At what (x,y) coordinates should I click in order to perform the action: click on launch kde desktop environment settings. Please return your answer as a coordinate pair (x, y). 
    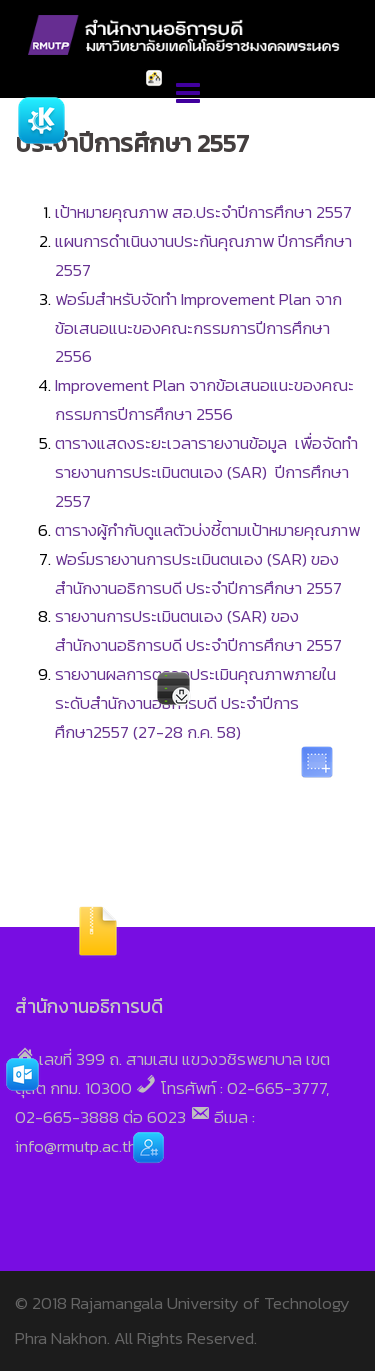
    Looking at the image, I should click on (41, 120).